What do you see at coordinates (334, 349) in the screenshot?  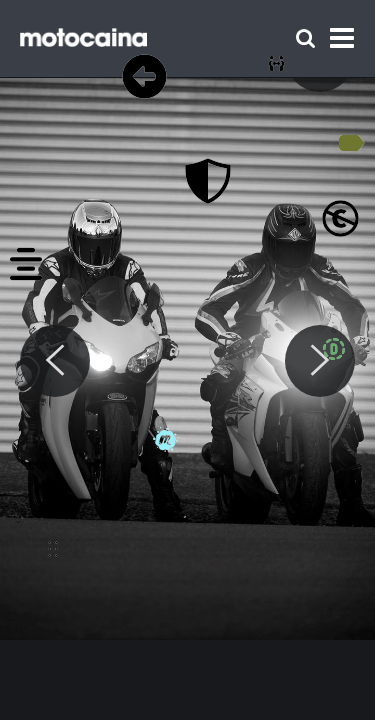 I see `indicates draft or pending status` at bounding box center [334, 349].